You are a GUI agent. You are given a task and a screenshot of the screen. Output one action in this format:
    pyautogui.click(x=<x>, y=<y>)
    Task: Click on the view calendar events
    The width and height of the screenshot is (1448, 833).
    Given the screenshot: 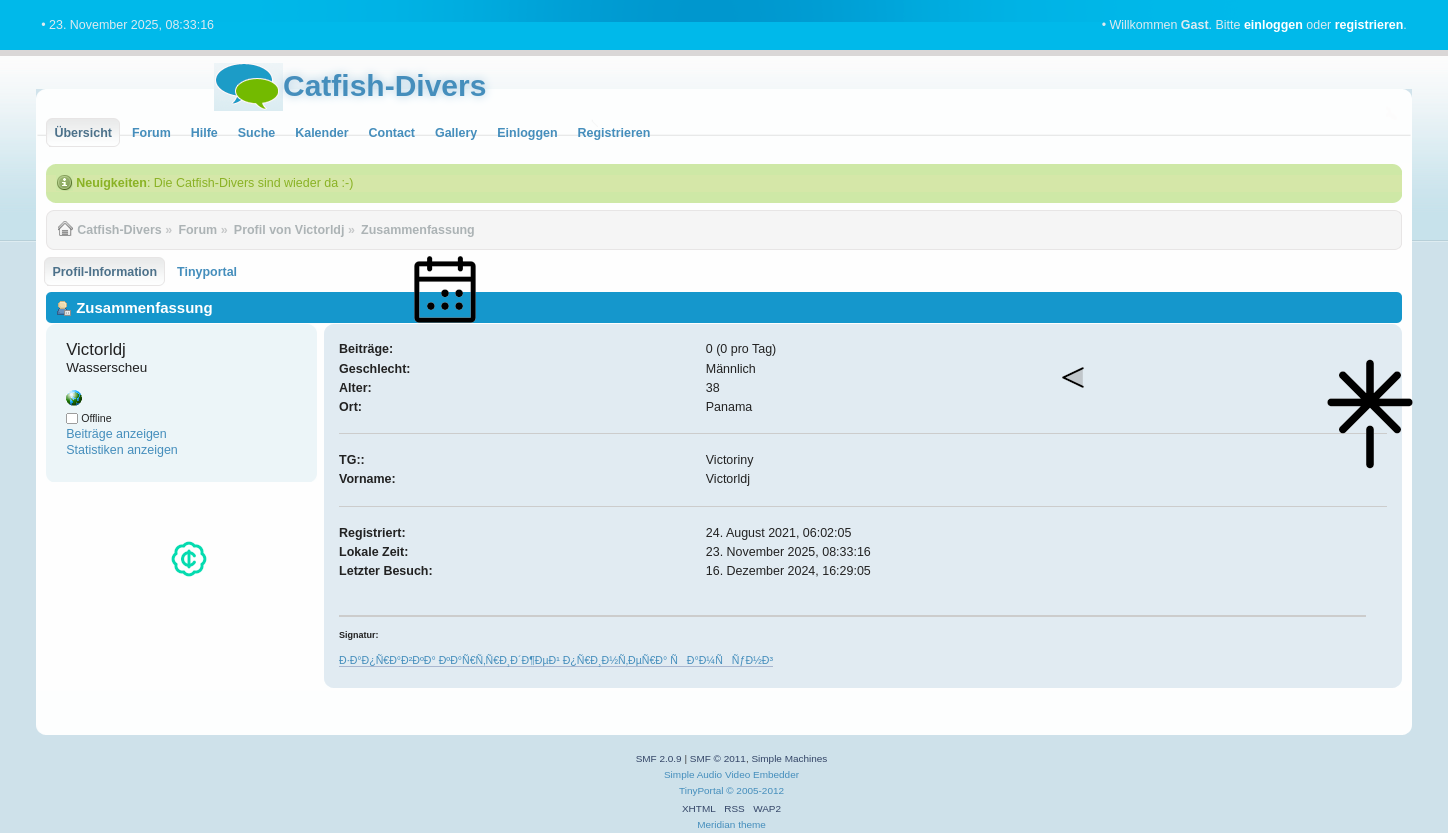 What is the action you would take?
    pyautogui.click(x=445, y=292)
    